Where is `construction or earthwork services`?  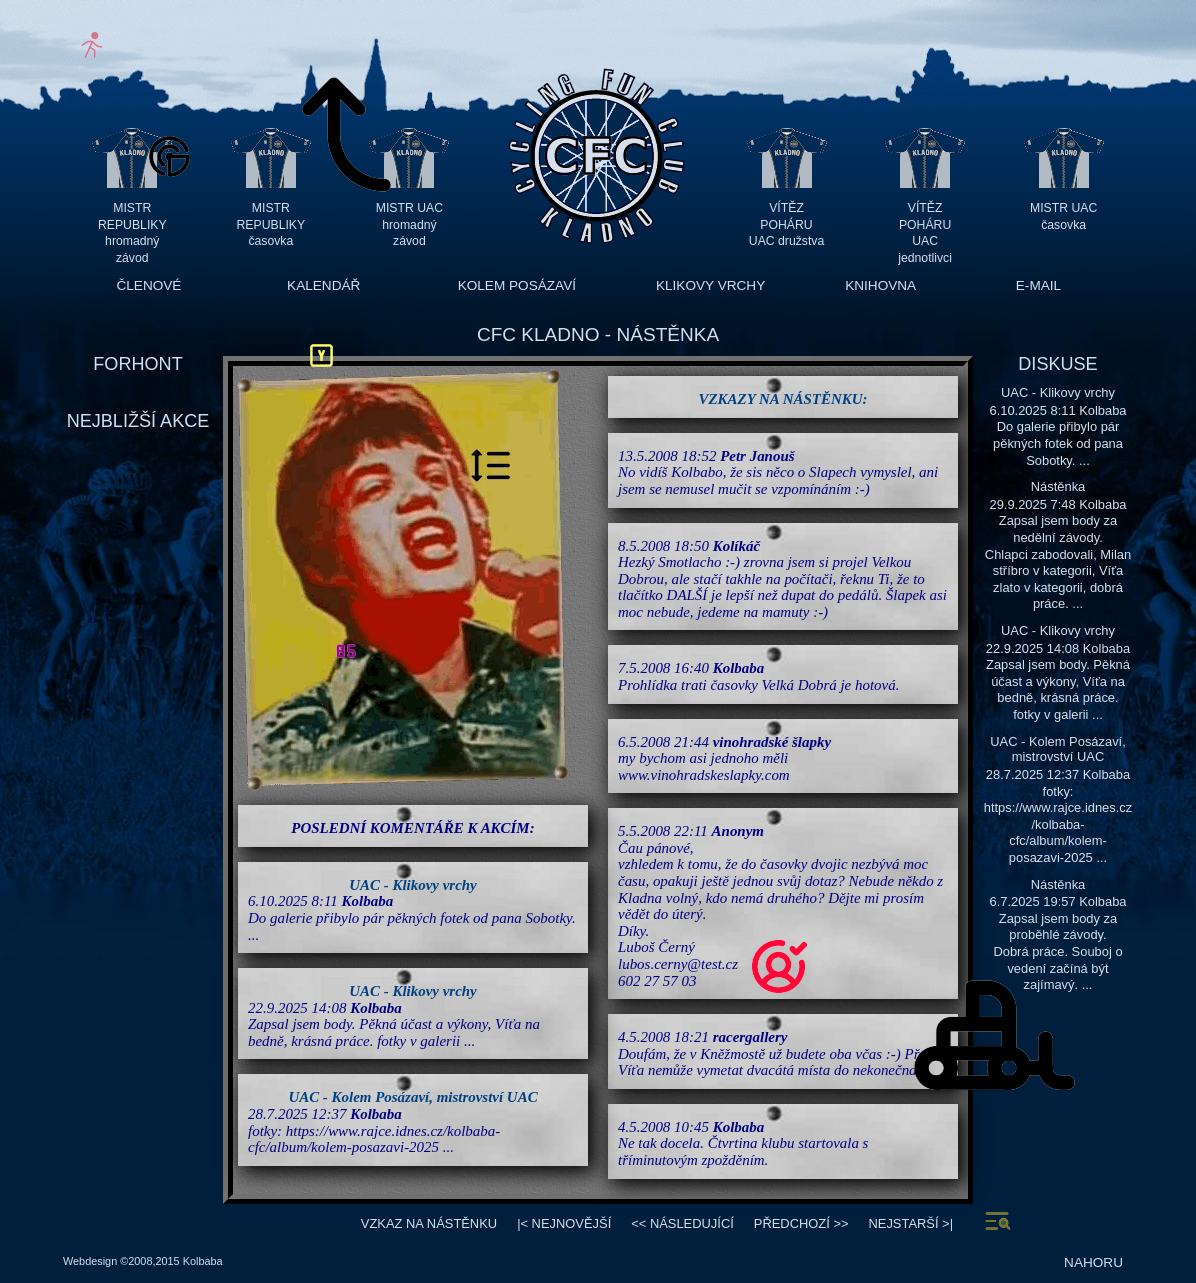 construction or earthwork services is located at coordinates (994, 1031).